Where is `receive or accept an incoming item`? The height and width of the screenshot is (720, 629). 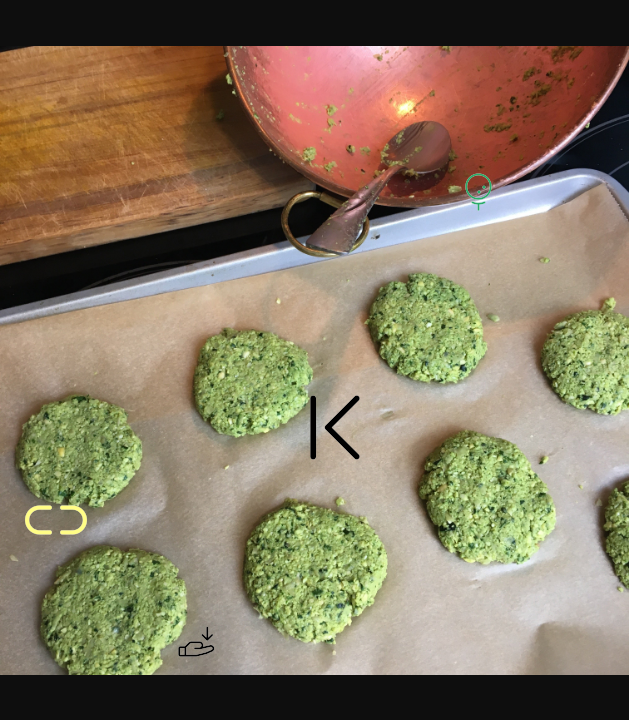 receive or accept an incoming item is located at coordinates (197, 643).